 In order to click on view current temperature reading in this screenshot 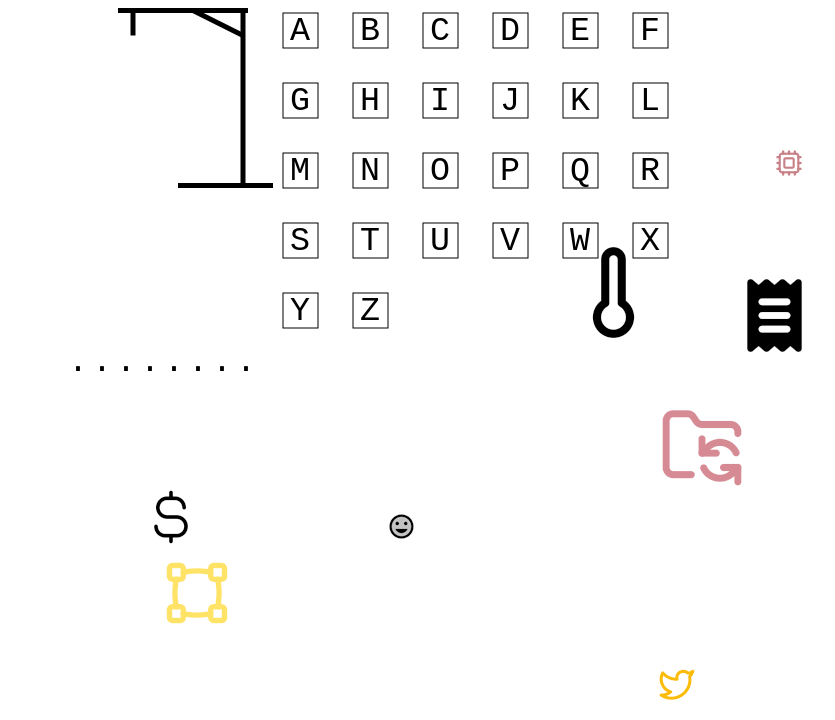, I will do `click(613, 292)`.